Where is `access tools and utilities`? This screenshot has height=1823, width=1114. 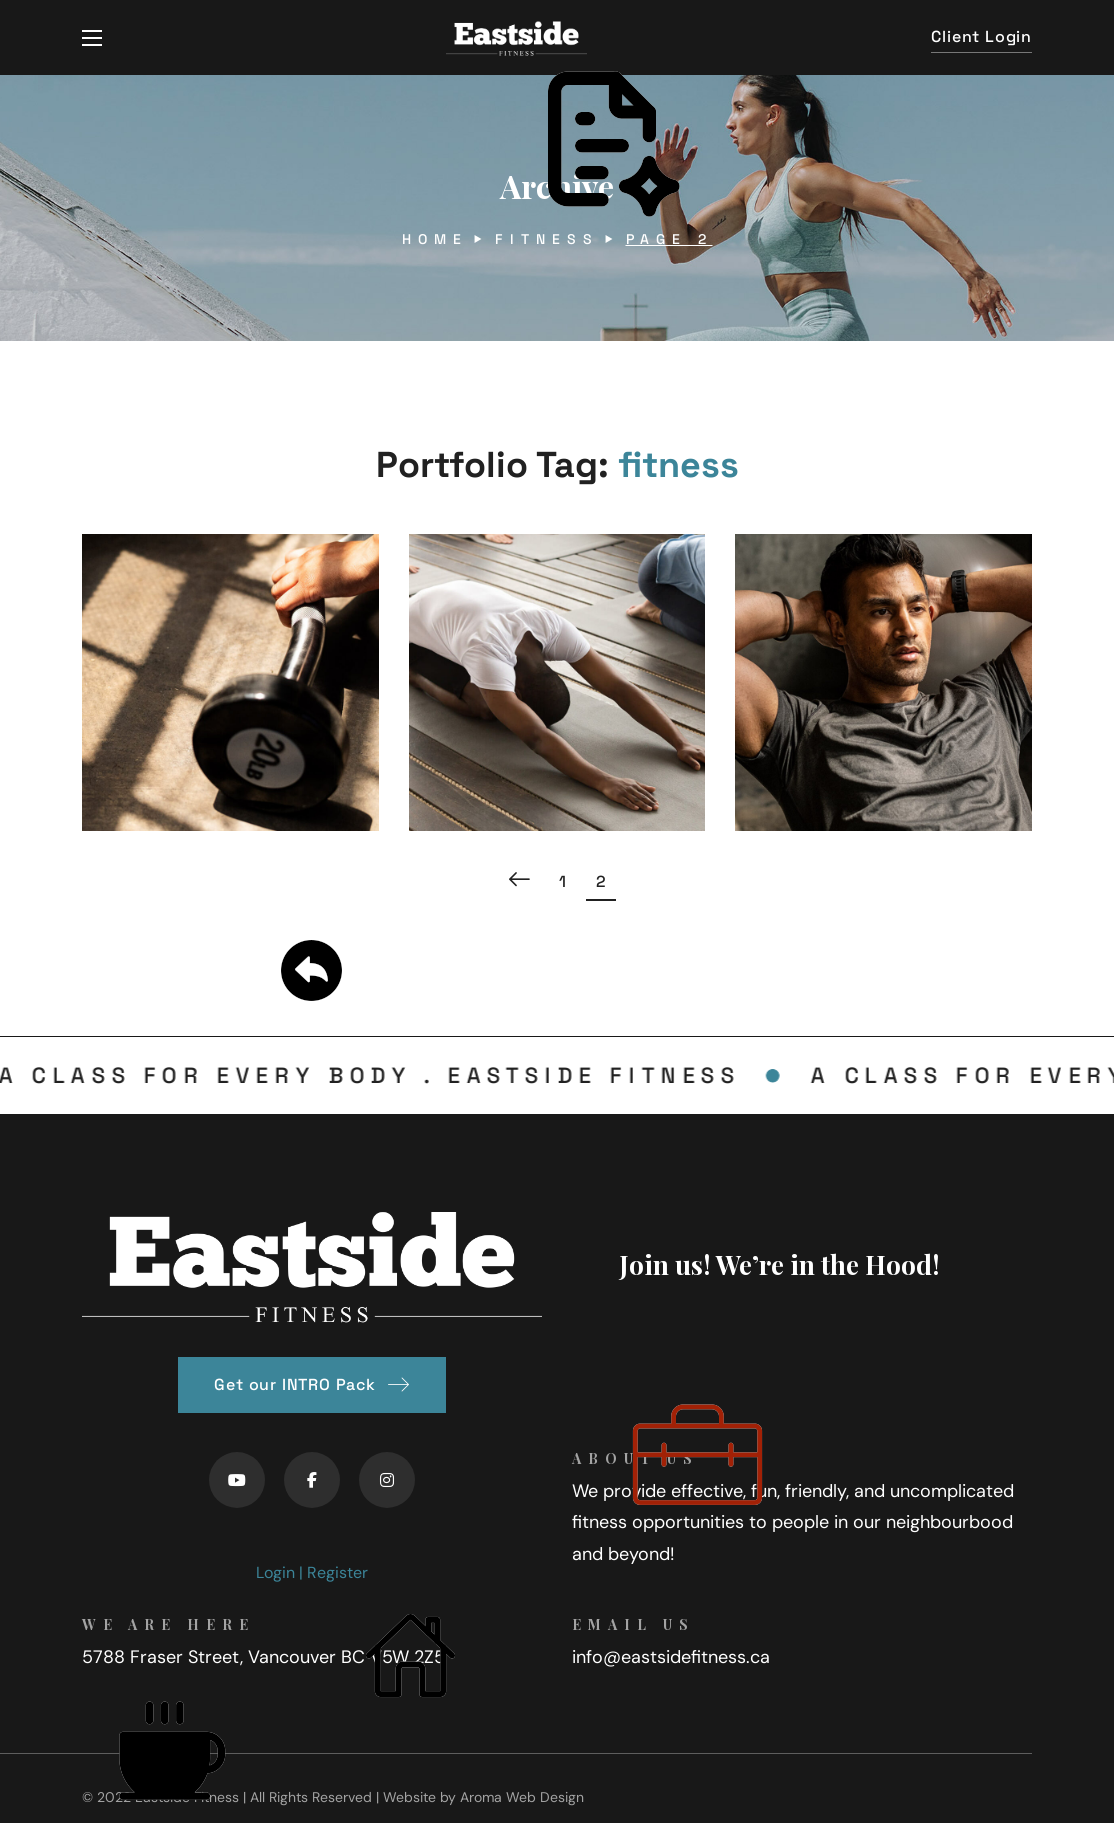
access tools and utilities is located at coordinates (697, 1459).